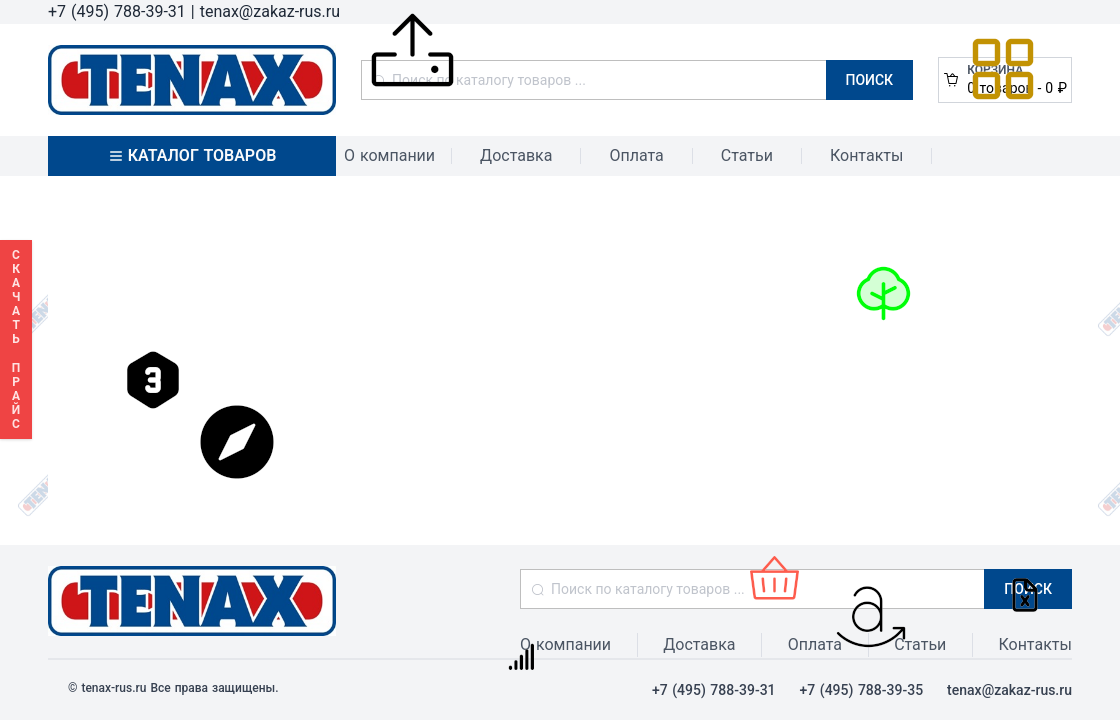  I want to click on view all apps or menu grid, so click(1003, 69).